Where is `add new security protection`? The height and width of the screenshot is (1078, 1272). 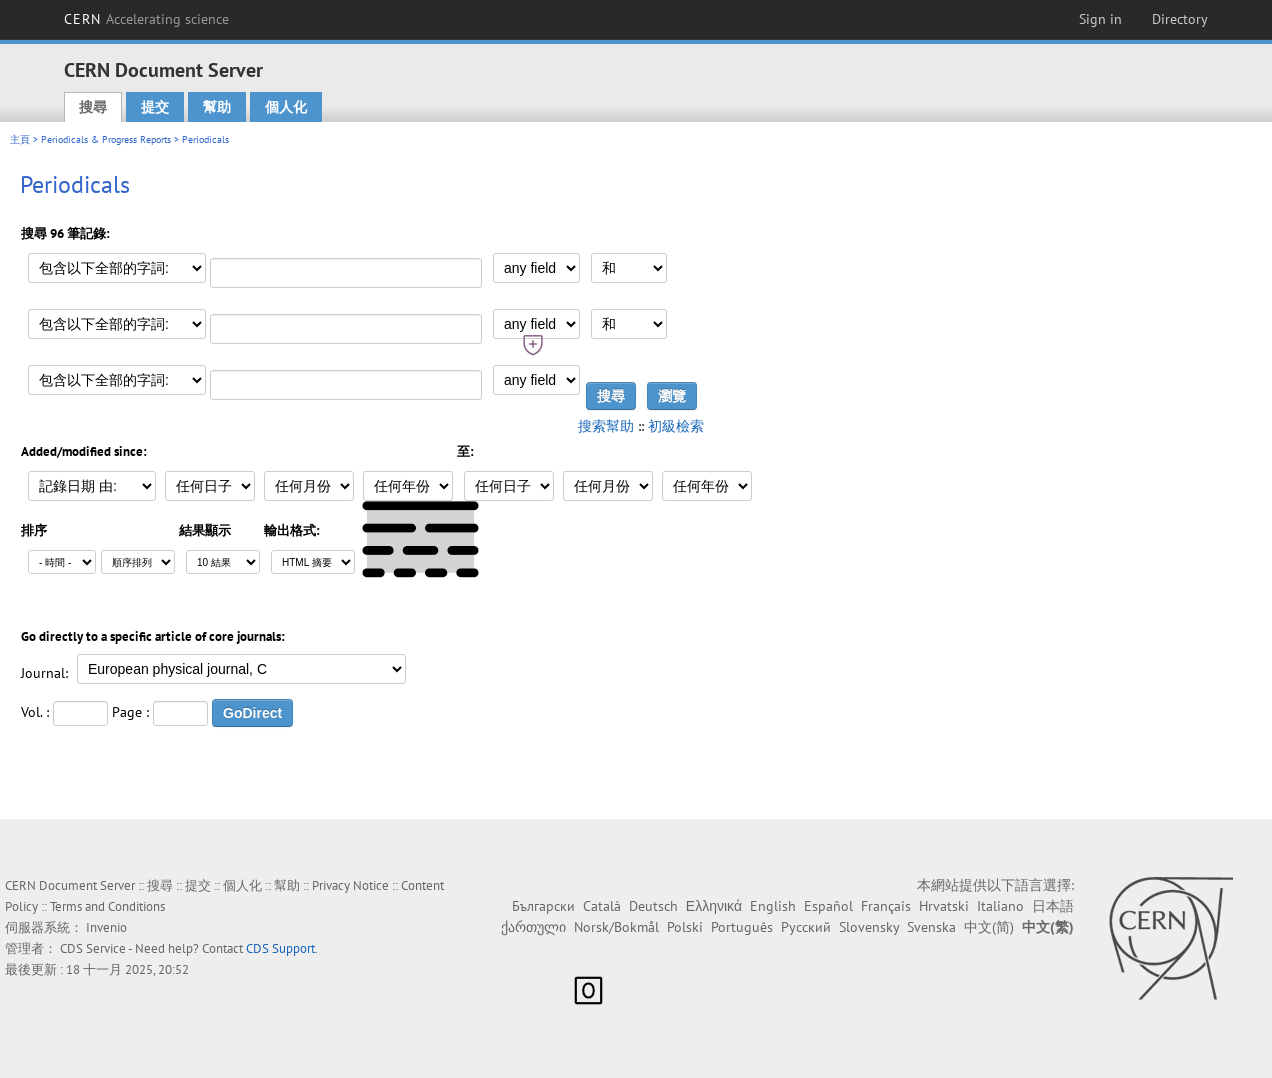
add new security protection is located at coordinates (533, 344).